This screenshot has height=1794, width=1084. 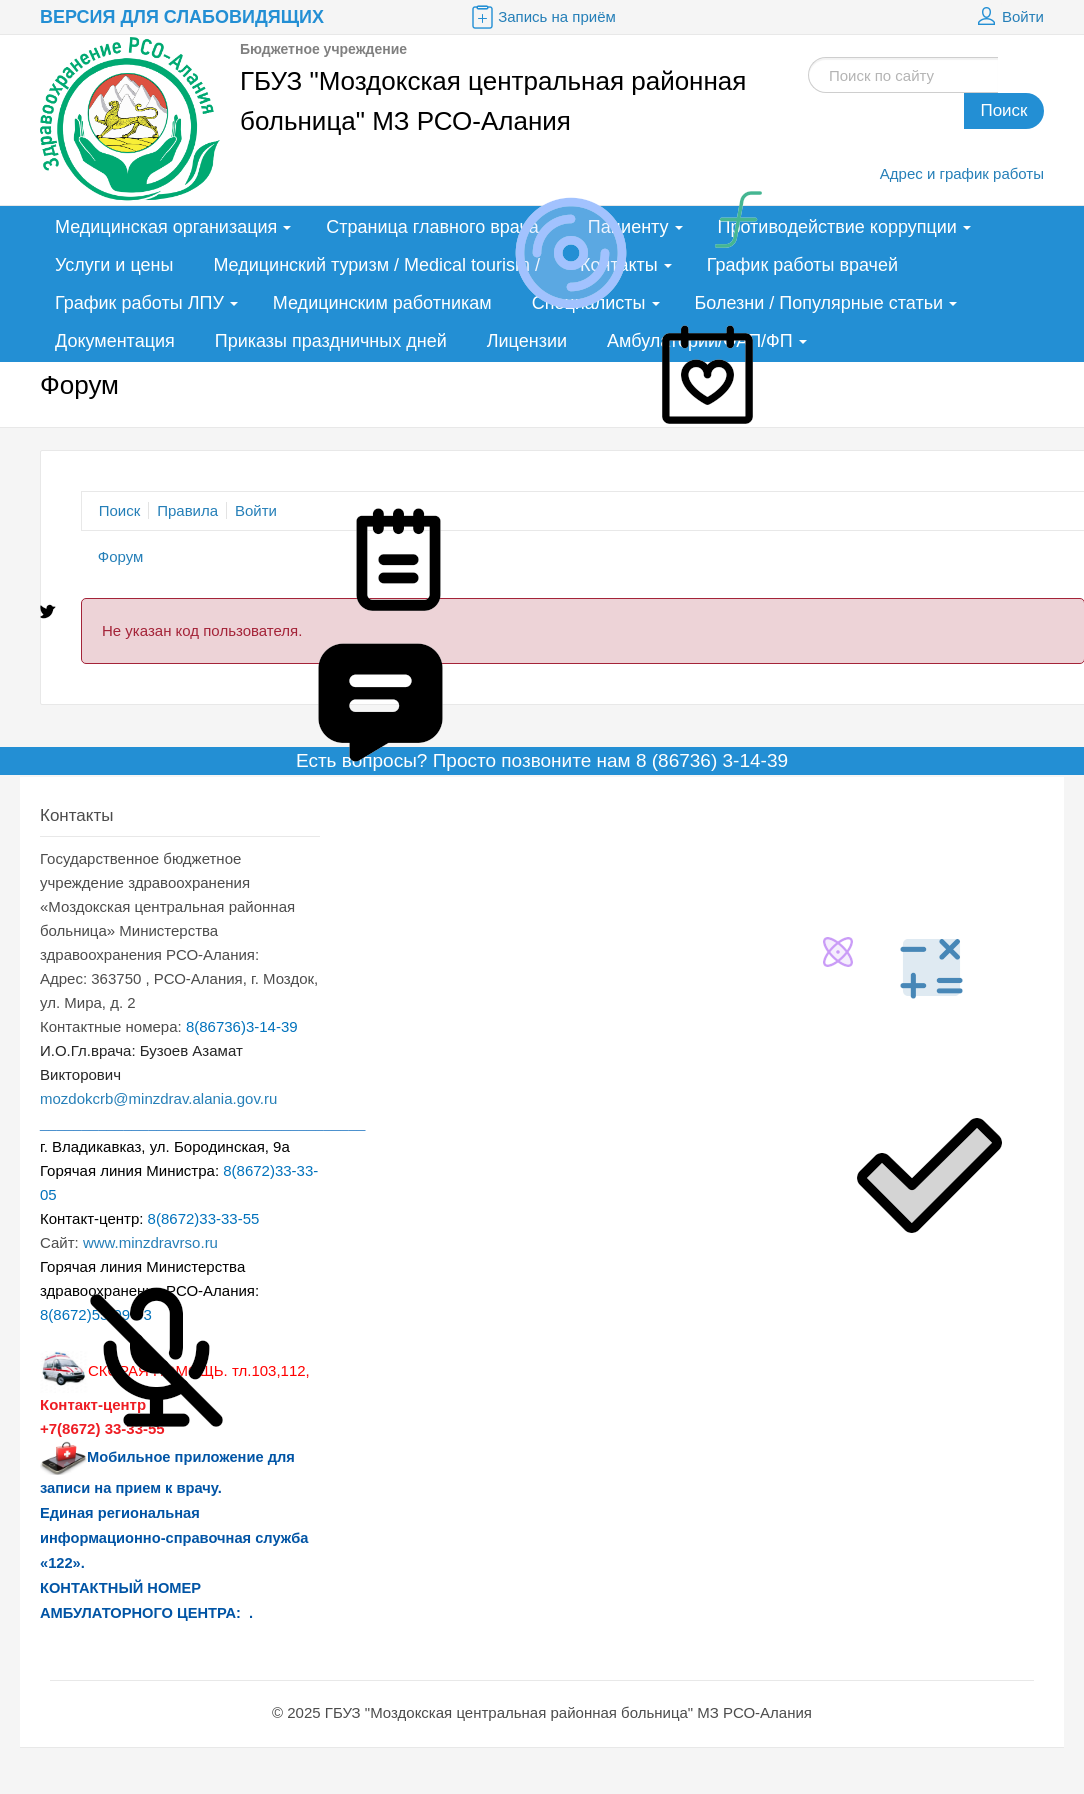 I want to click on share to twitter, so click(x=47, y=611).